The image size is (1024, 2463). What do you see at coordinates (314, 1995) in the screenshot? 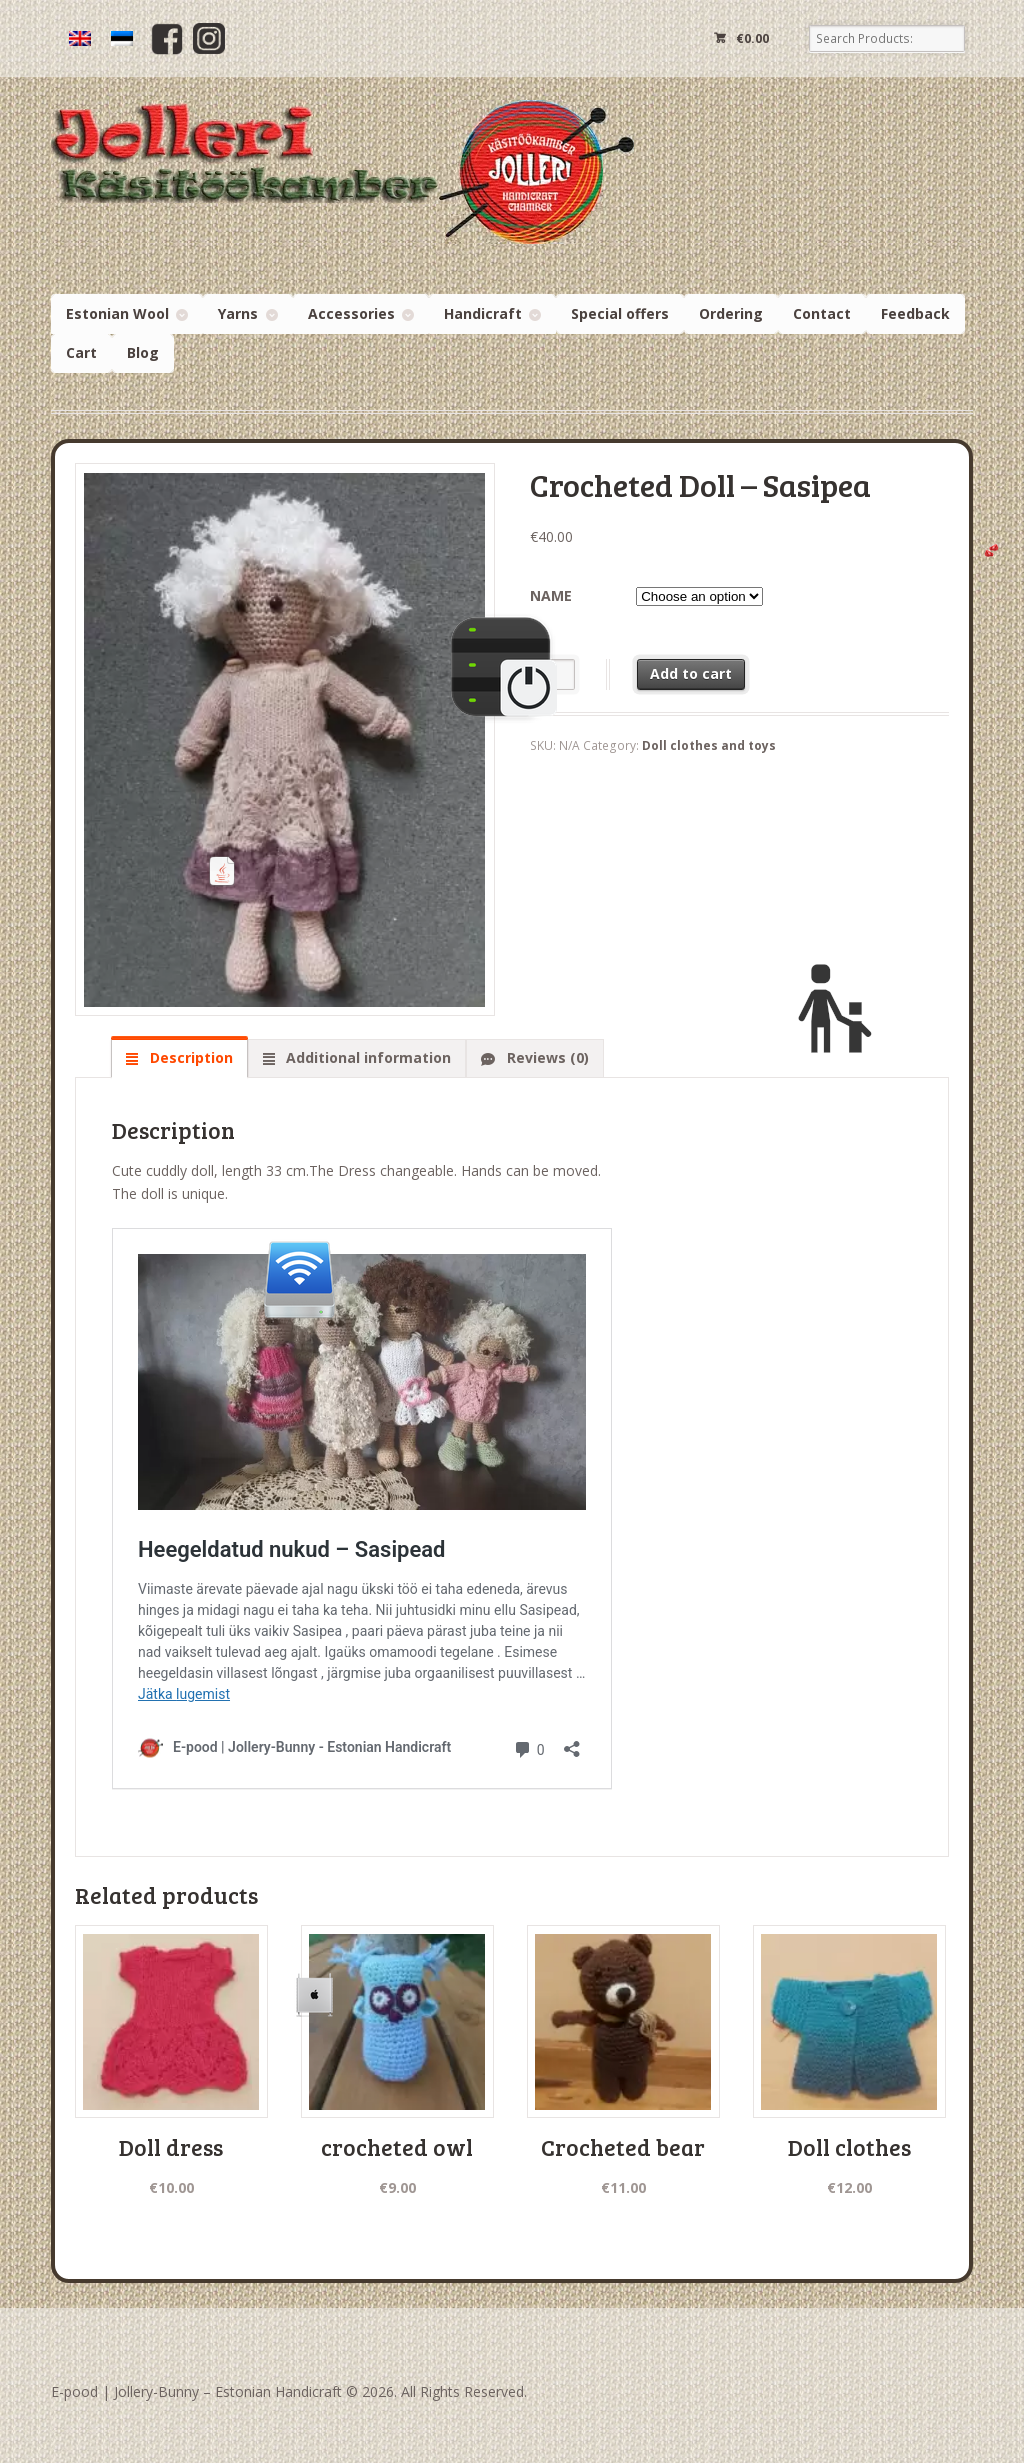
I see `mac pro desktop computer` at bounding box center [314, 1995].